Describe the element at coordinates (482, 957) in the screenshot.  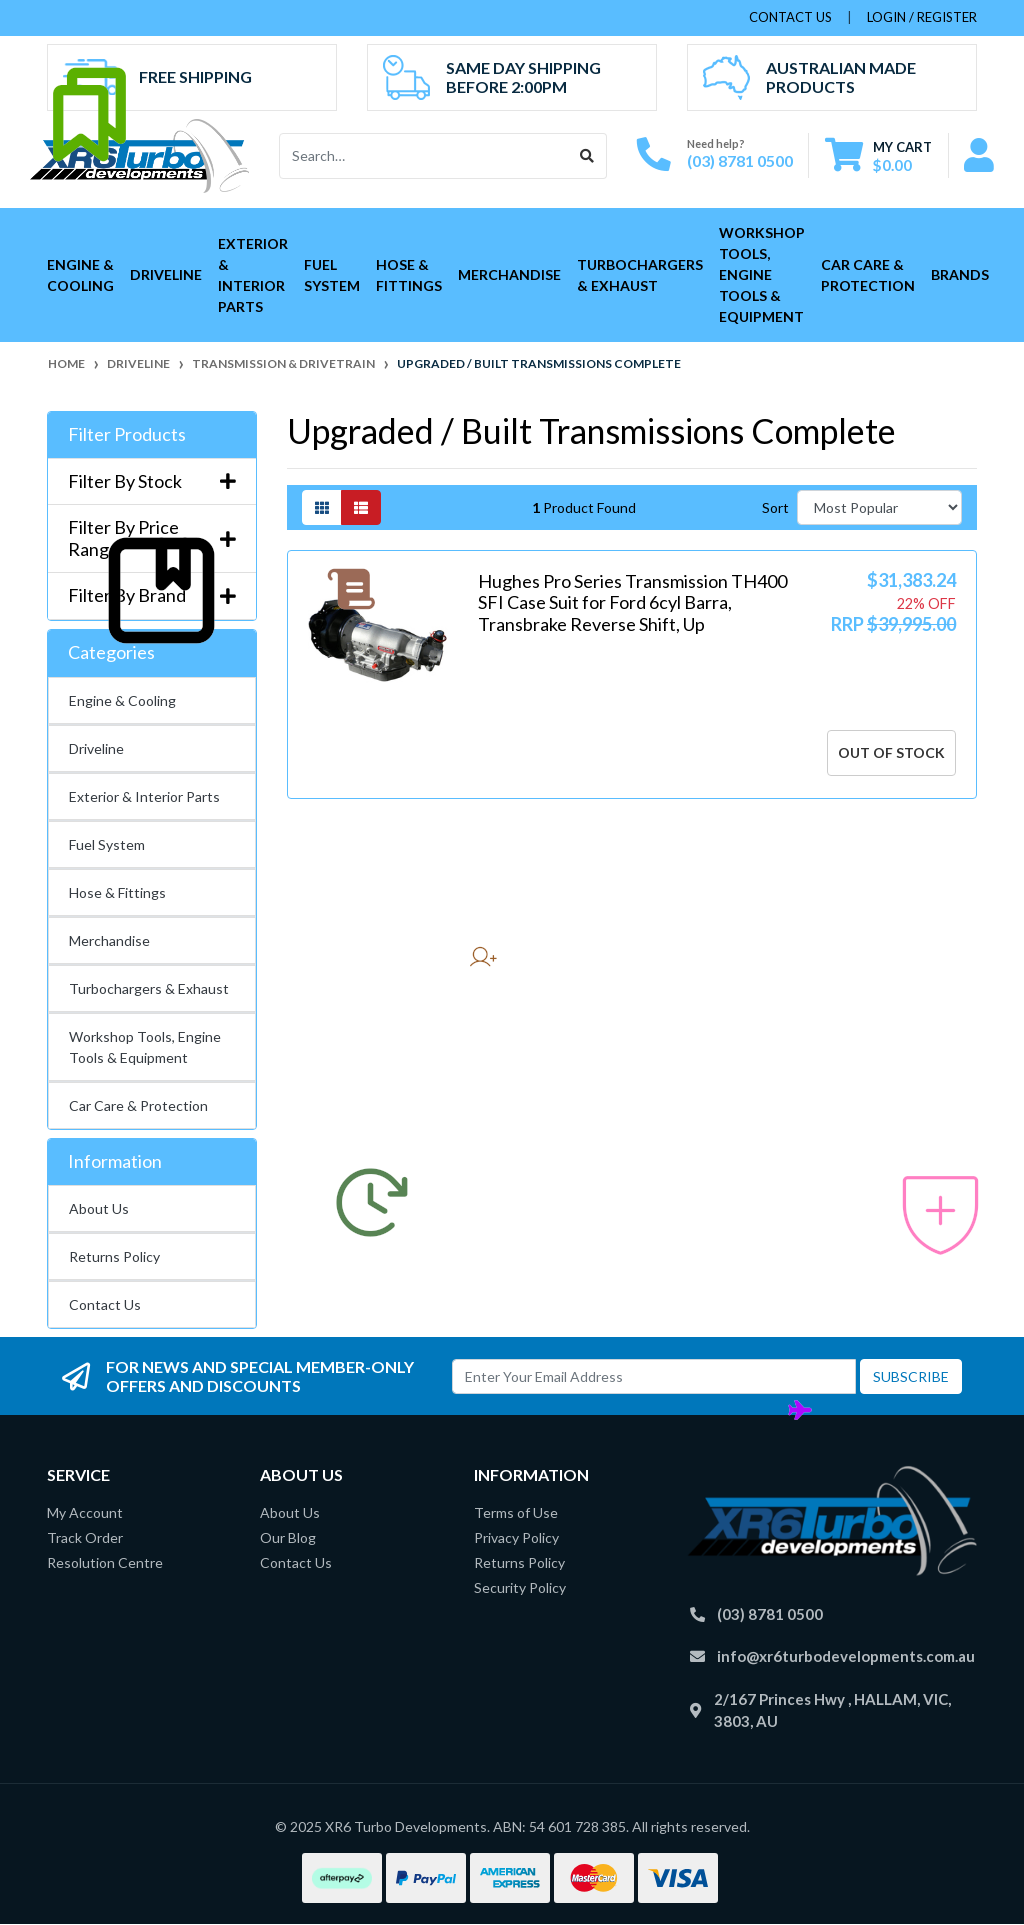
I see `add a new contact or friend` at that location.